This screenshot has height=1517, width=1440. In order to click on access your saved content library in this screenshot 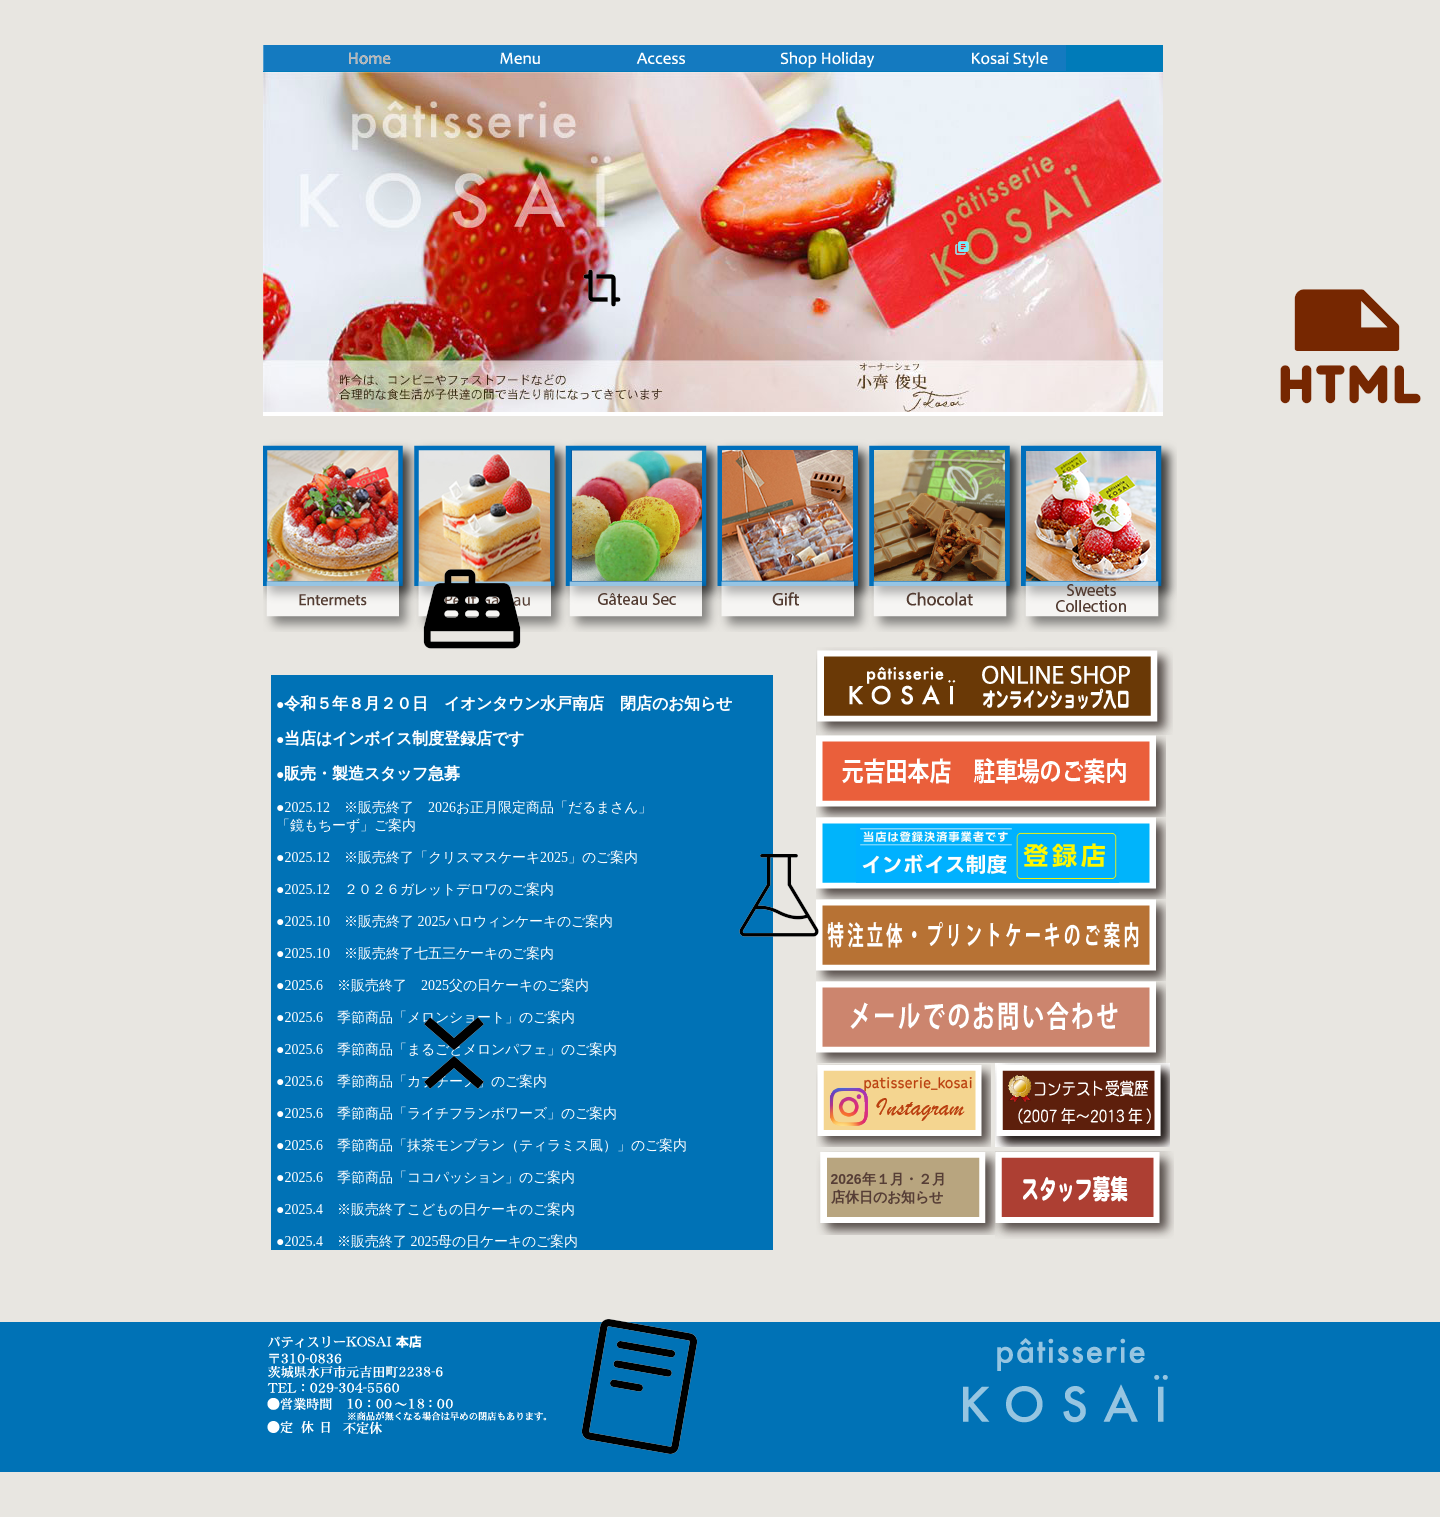, I will do `click(962, 248)`.